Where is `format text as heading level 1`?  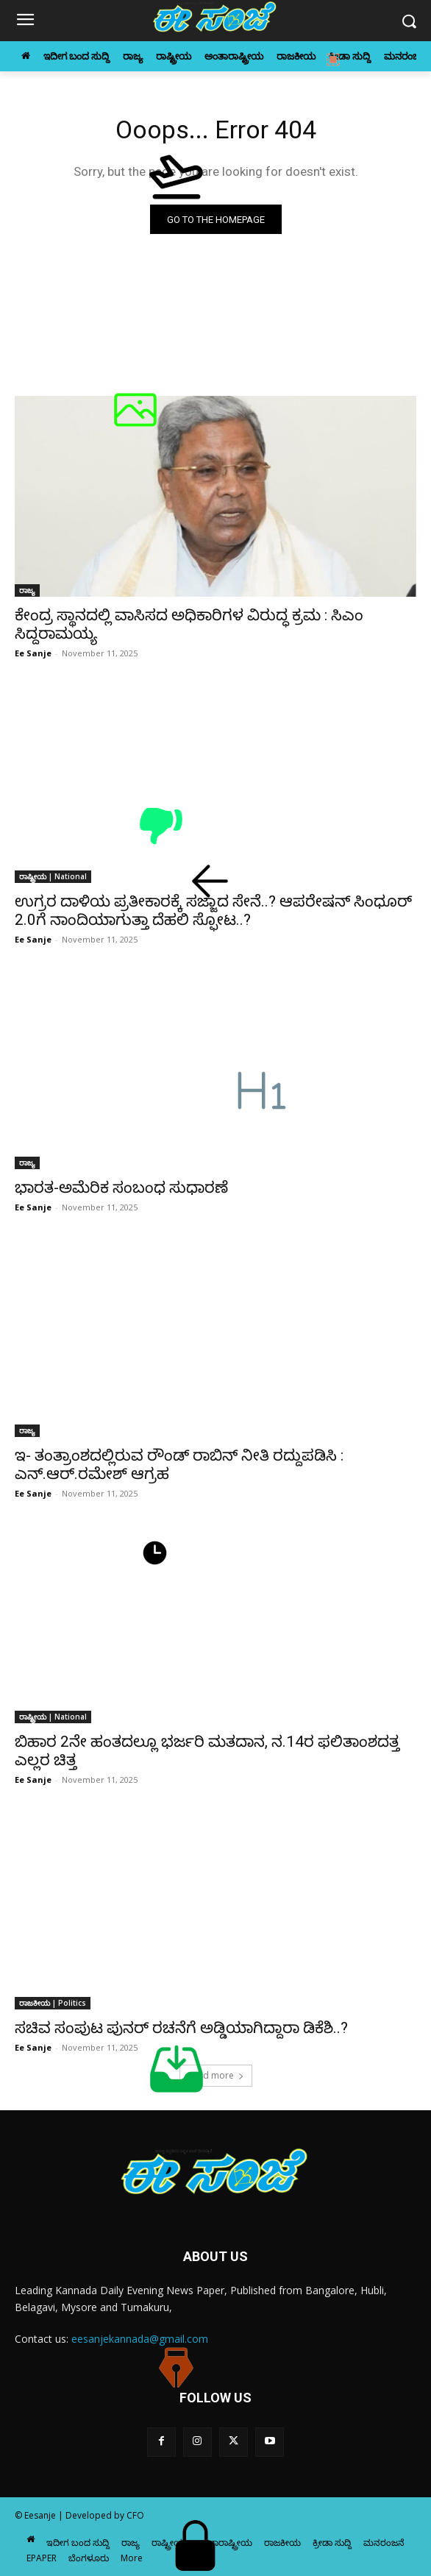 format text as heading level 1 is located at coordinates (262, 1090).